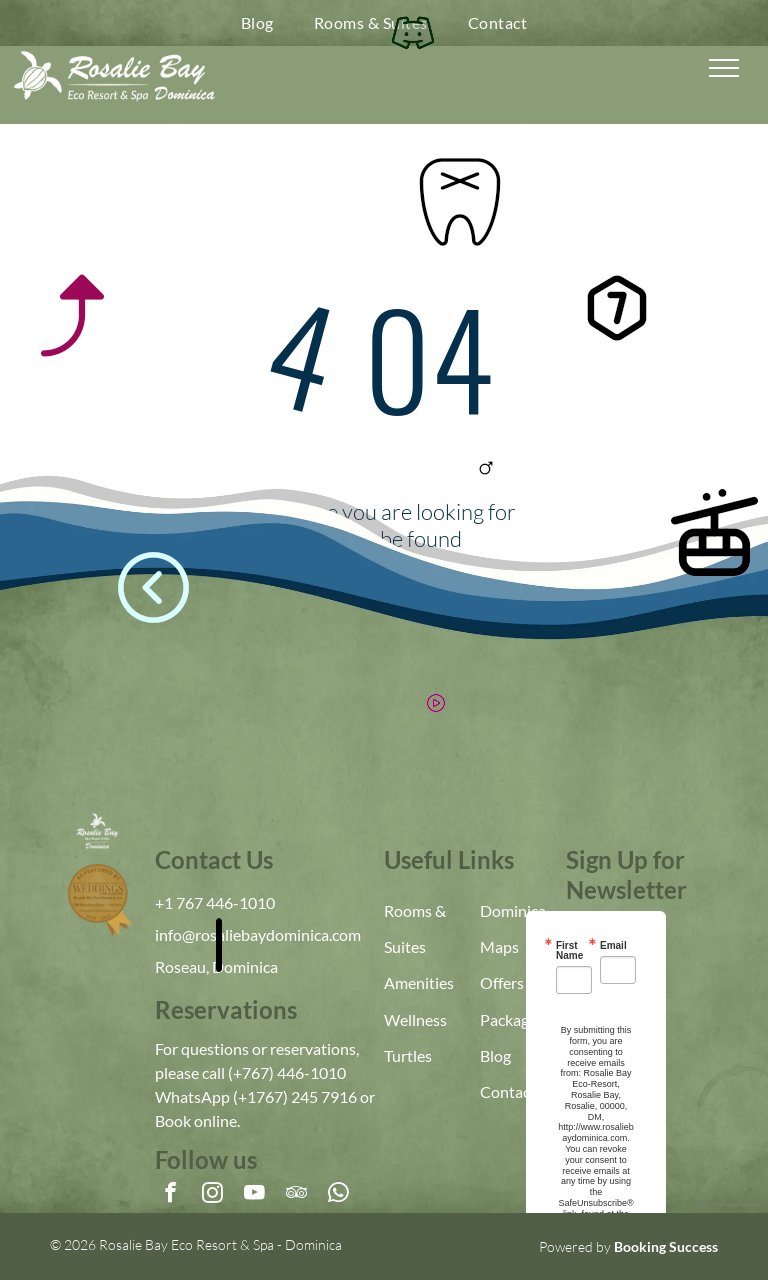 This screenshot has height=1280, width=768. Describe the element at coordinates (617, 308) in the screenshot. I see `indicates step 7 in a multi-step process` at that location.